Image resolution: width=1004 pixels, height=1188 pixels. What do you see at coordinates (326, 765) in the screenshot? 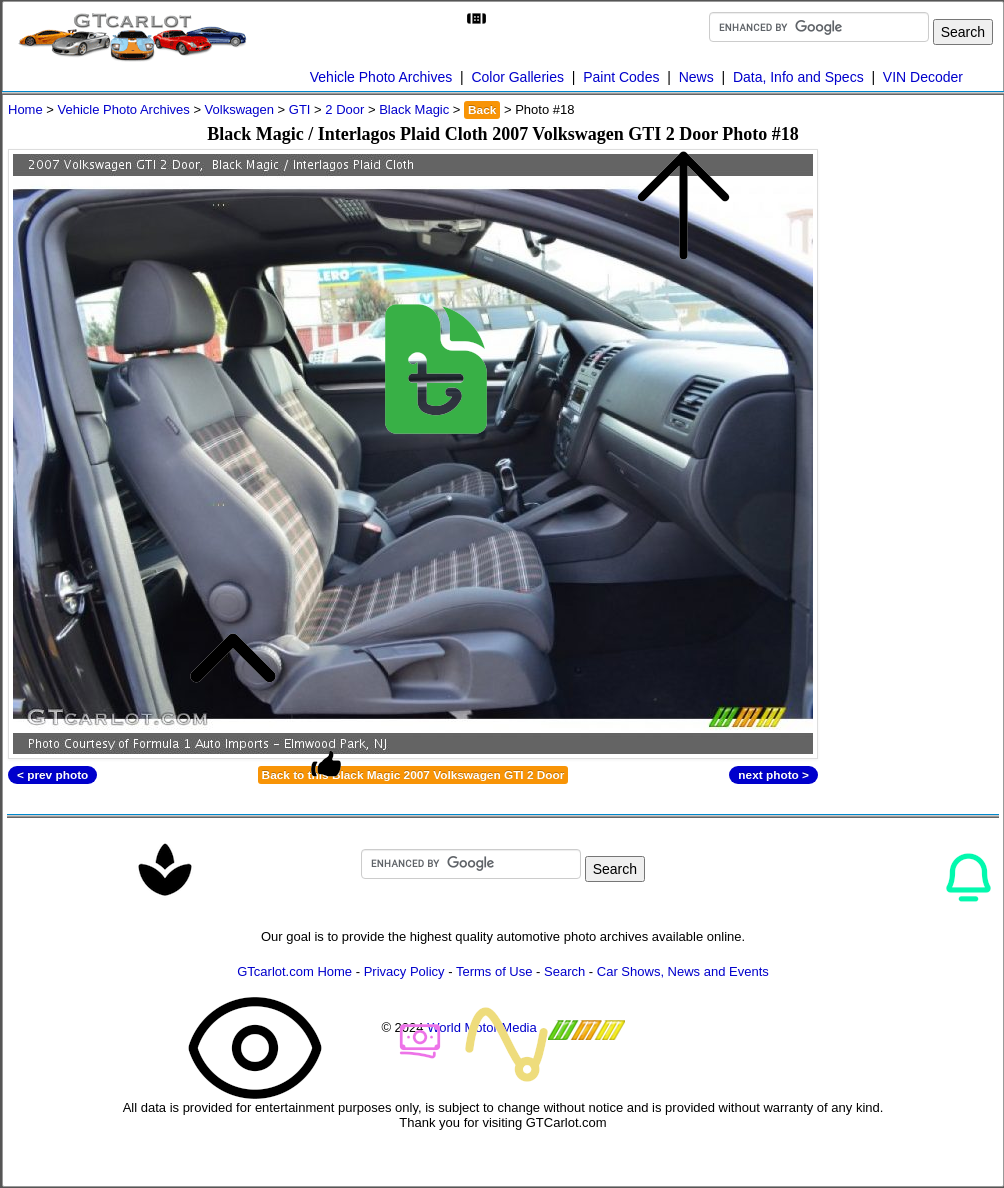
I see `like or upvote content` at bounding box center [326, 765].